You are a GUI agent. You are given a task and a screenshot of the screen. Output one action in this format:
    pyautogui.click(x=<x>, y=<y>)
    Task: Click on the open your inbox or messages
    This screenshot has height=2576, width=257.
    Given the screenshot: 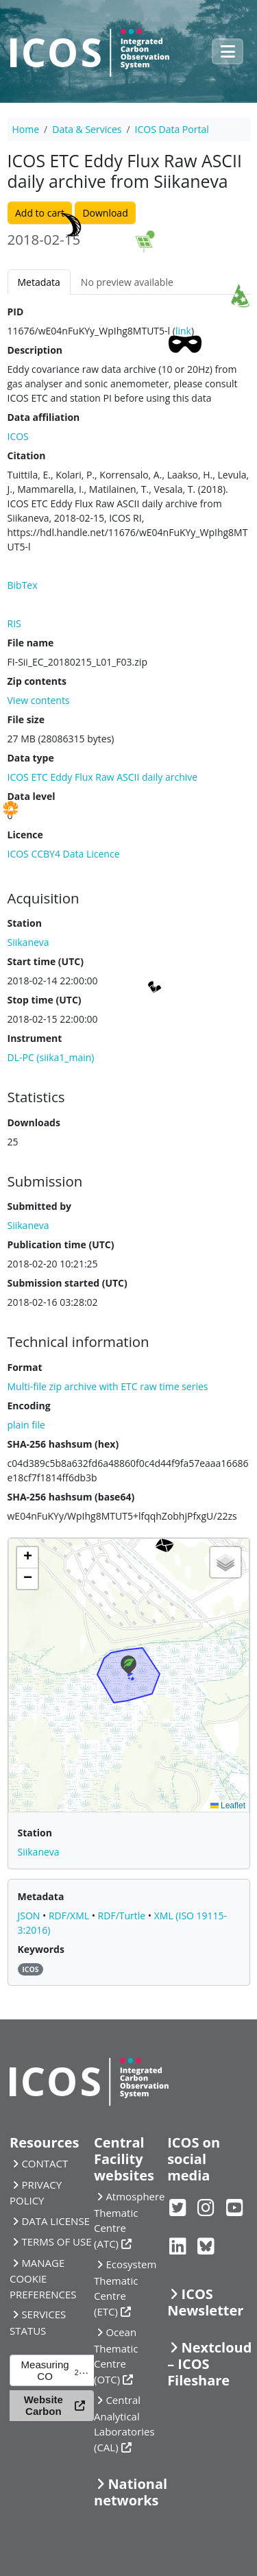 What is the action you would take?
    pyautogui.click(x=164, y=1546)
    